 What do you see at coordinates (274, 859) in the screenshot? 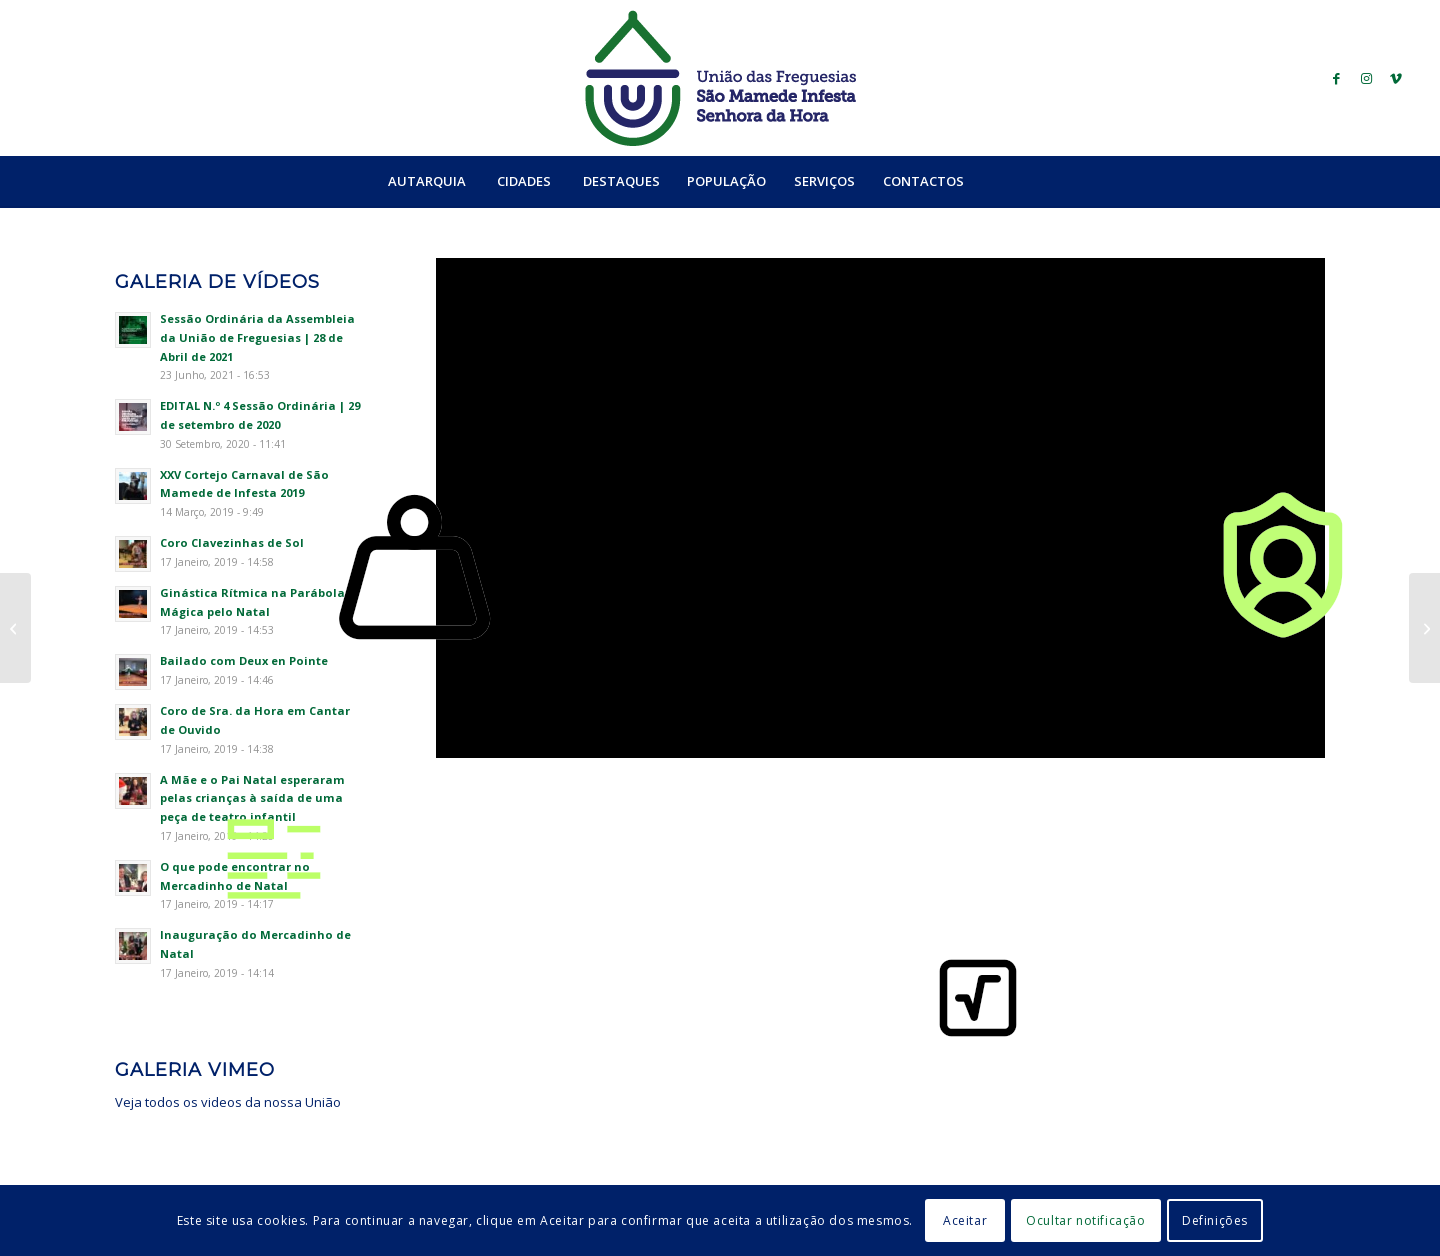
I see `indicates a keyword or reserved word in code` at bounding box center [274, 859].